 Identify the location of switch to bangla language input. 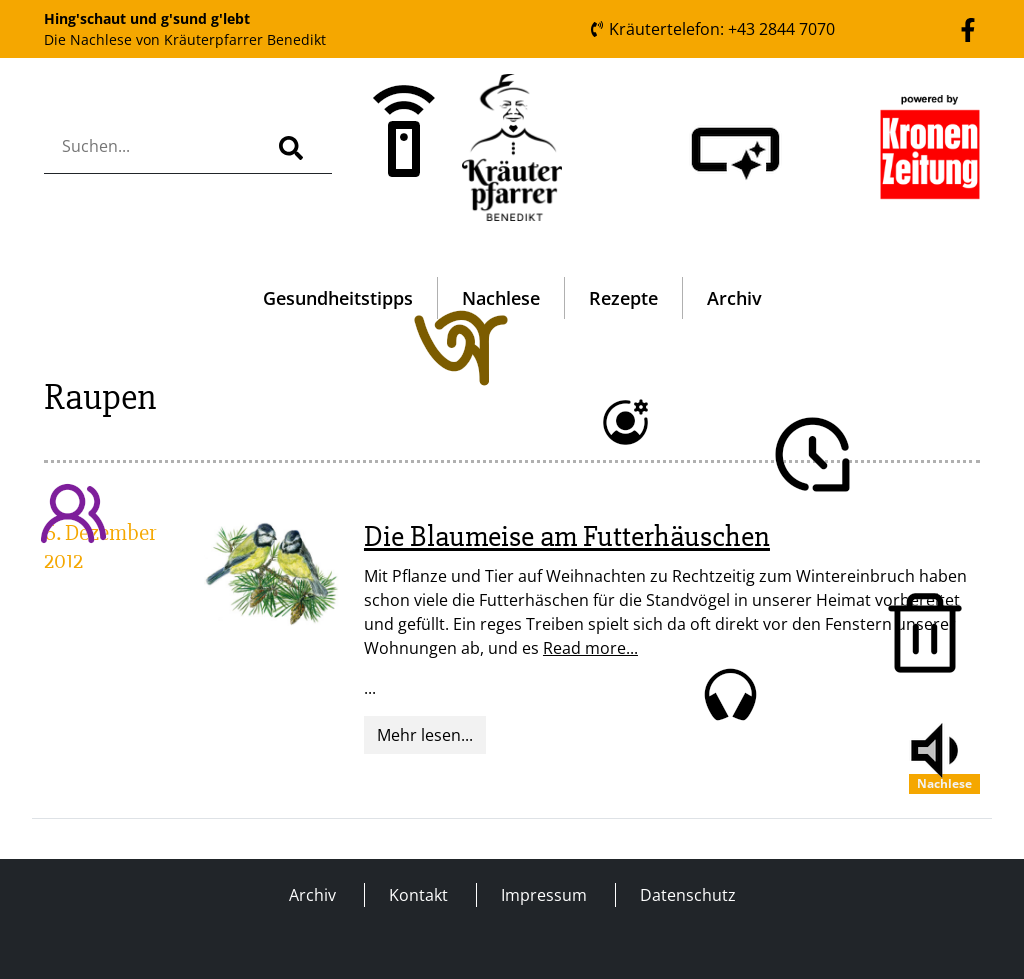
(461, 348).